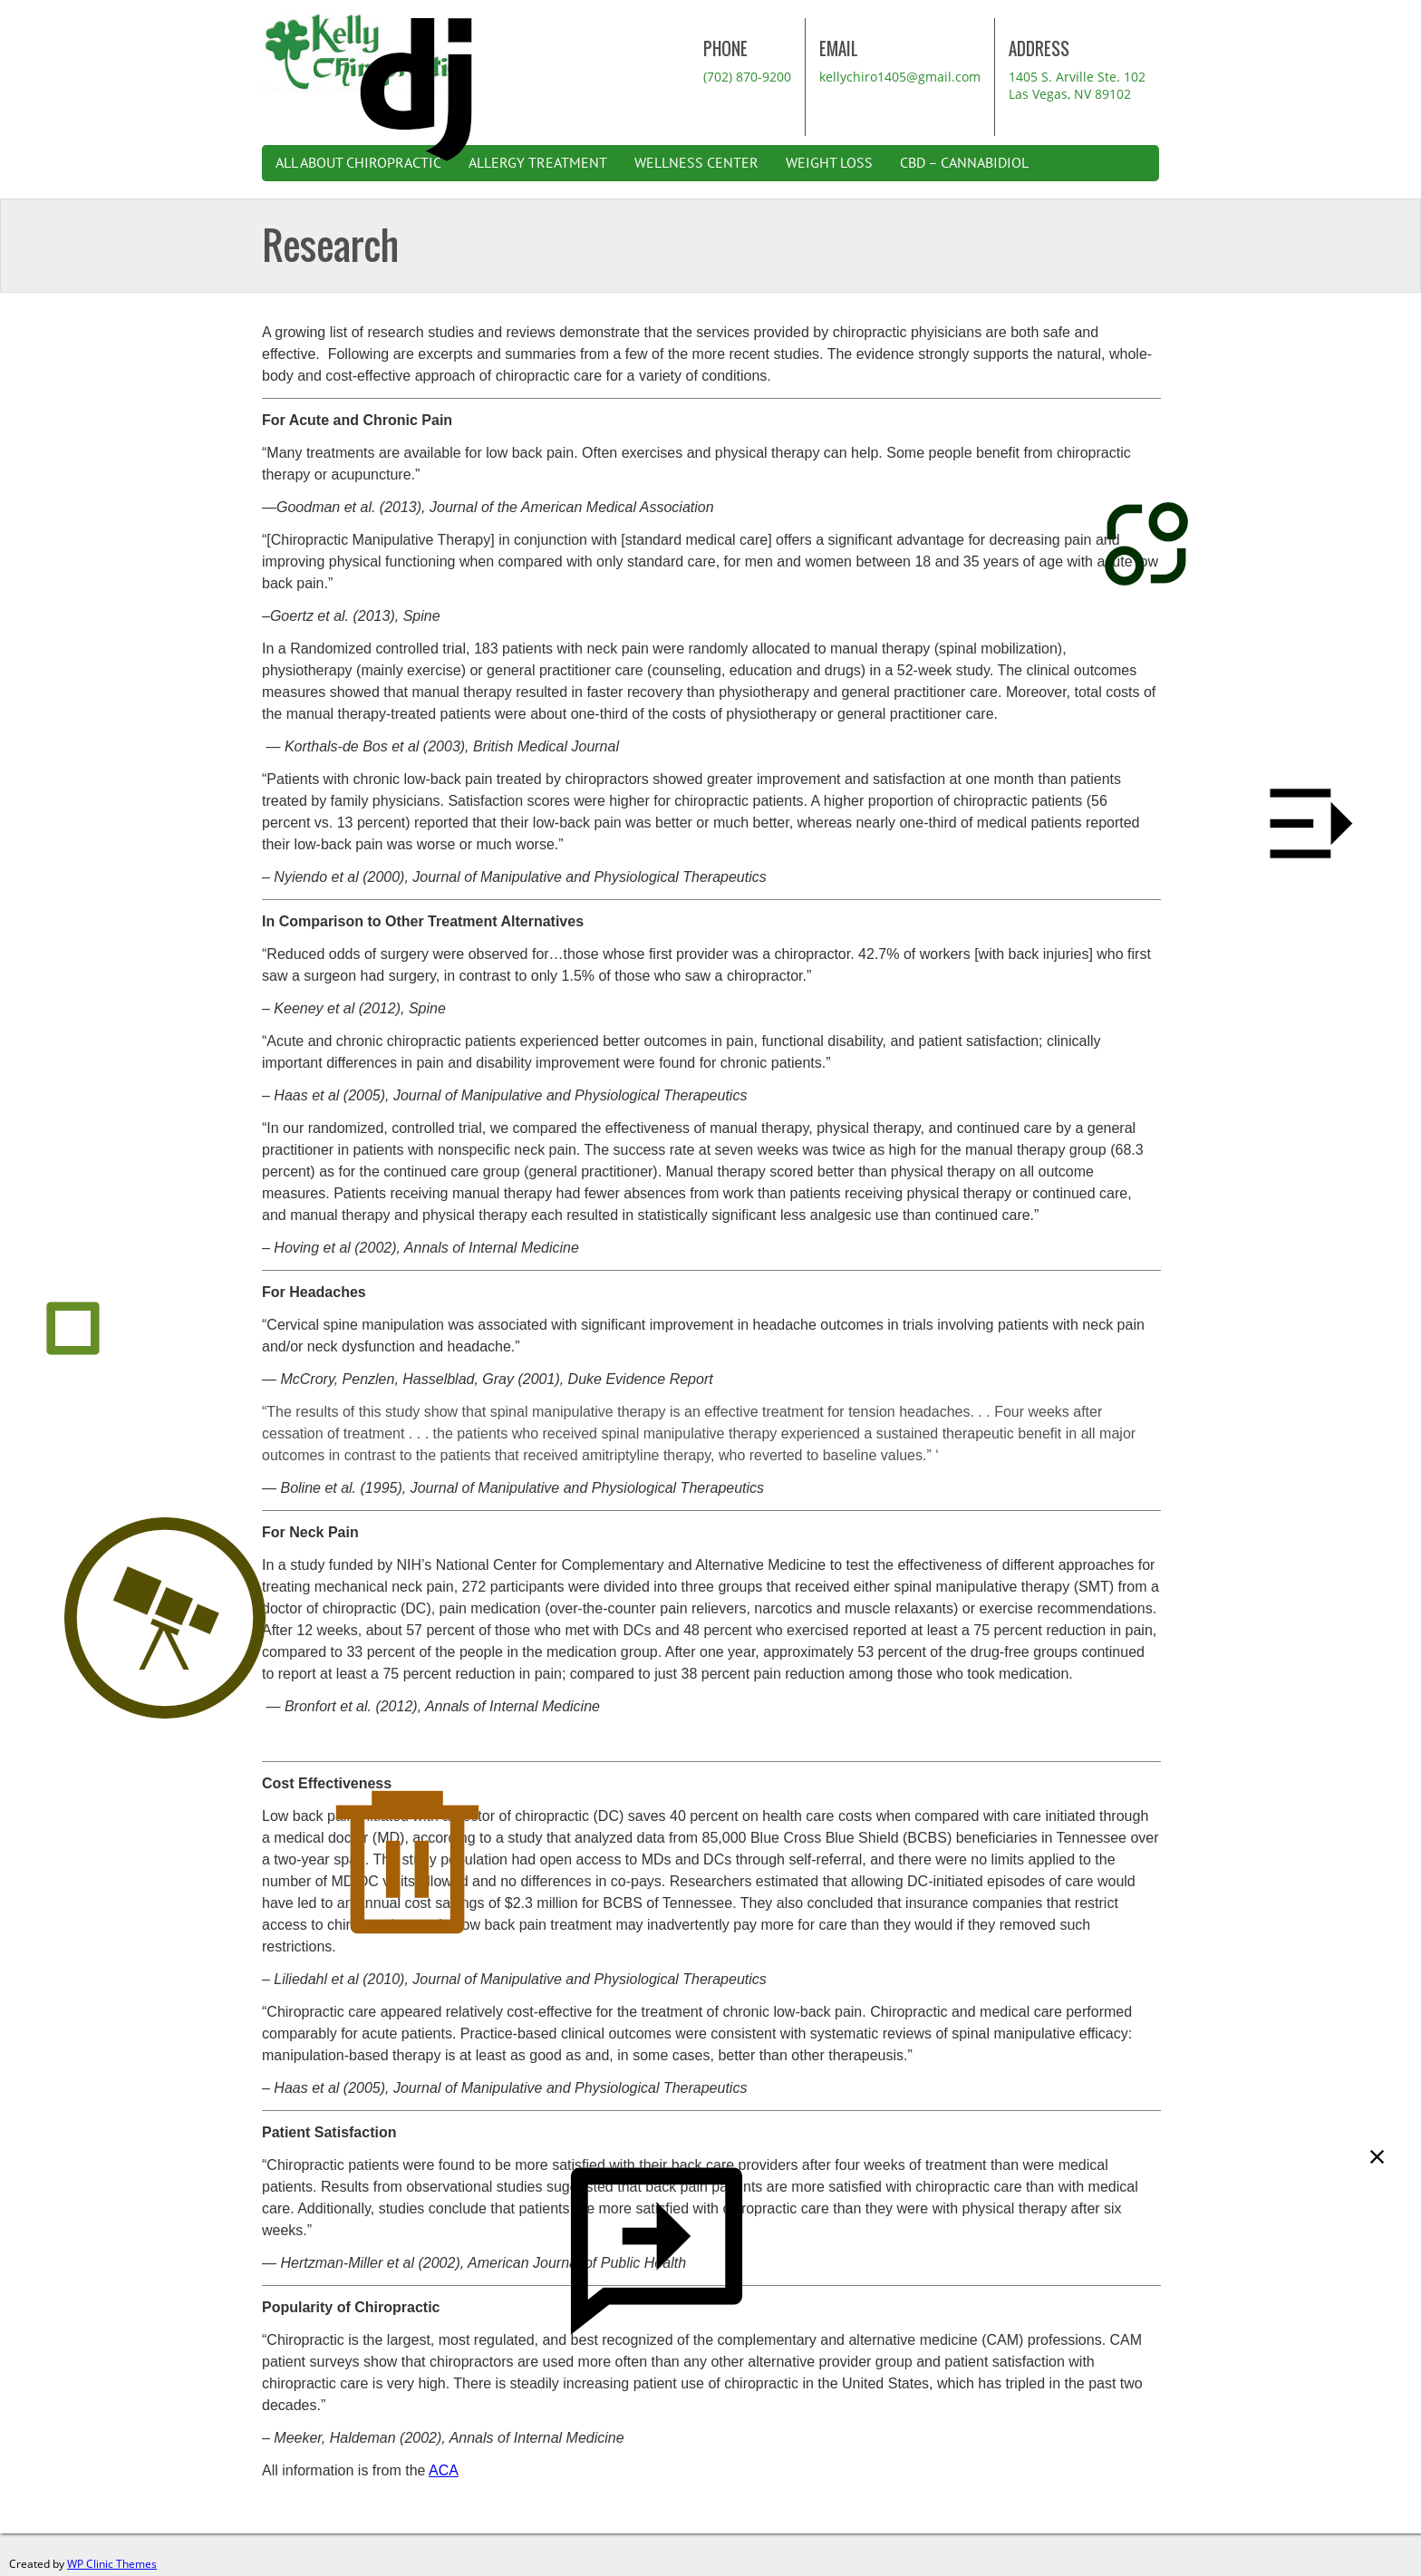  What do you see at coordinates (1309, 823) in the screenshot?
I see `expand or unfold a navigation menu` at bounding box center [1309, 823].